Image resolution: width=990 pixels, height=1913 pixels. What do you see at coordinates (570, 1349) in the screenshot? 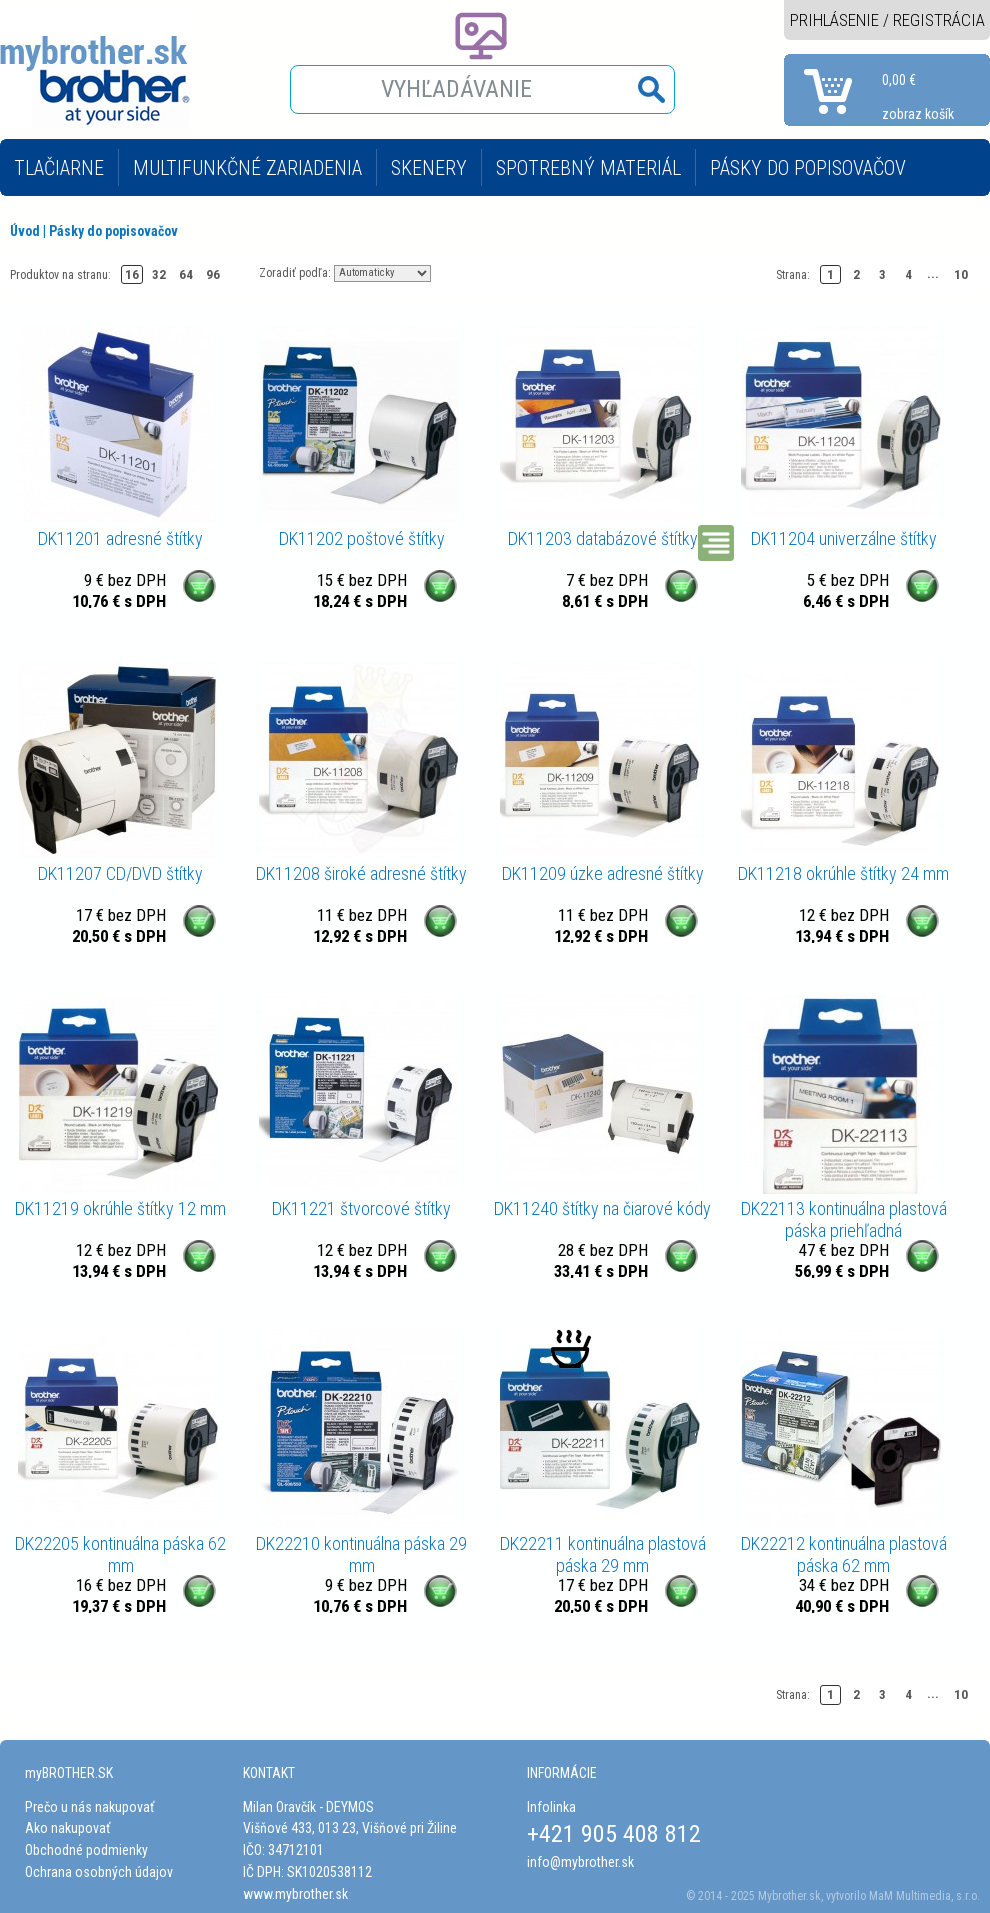
I see `browse soup or hot food options` at bounding box center [570, 1349].